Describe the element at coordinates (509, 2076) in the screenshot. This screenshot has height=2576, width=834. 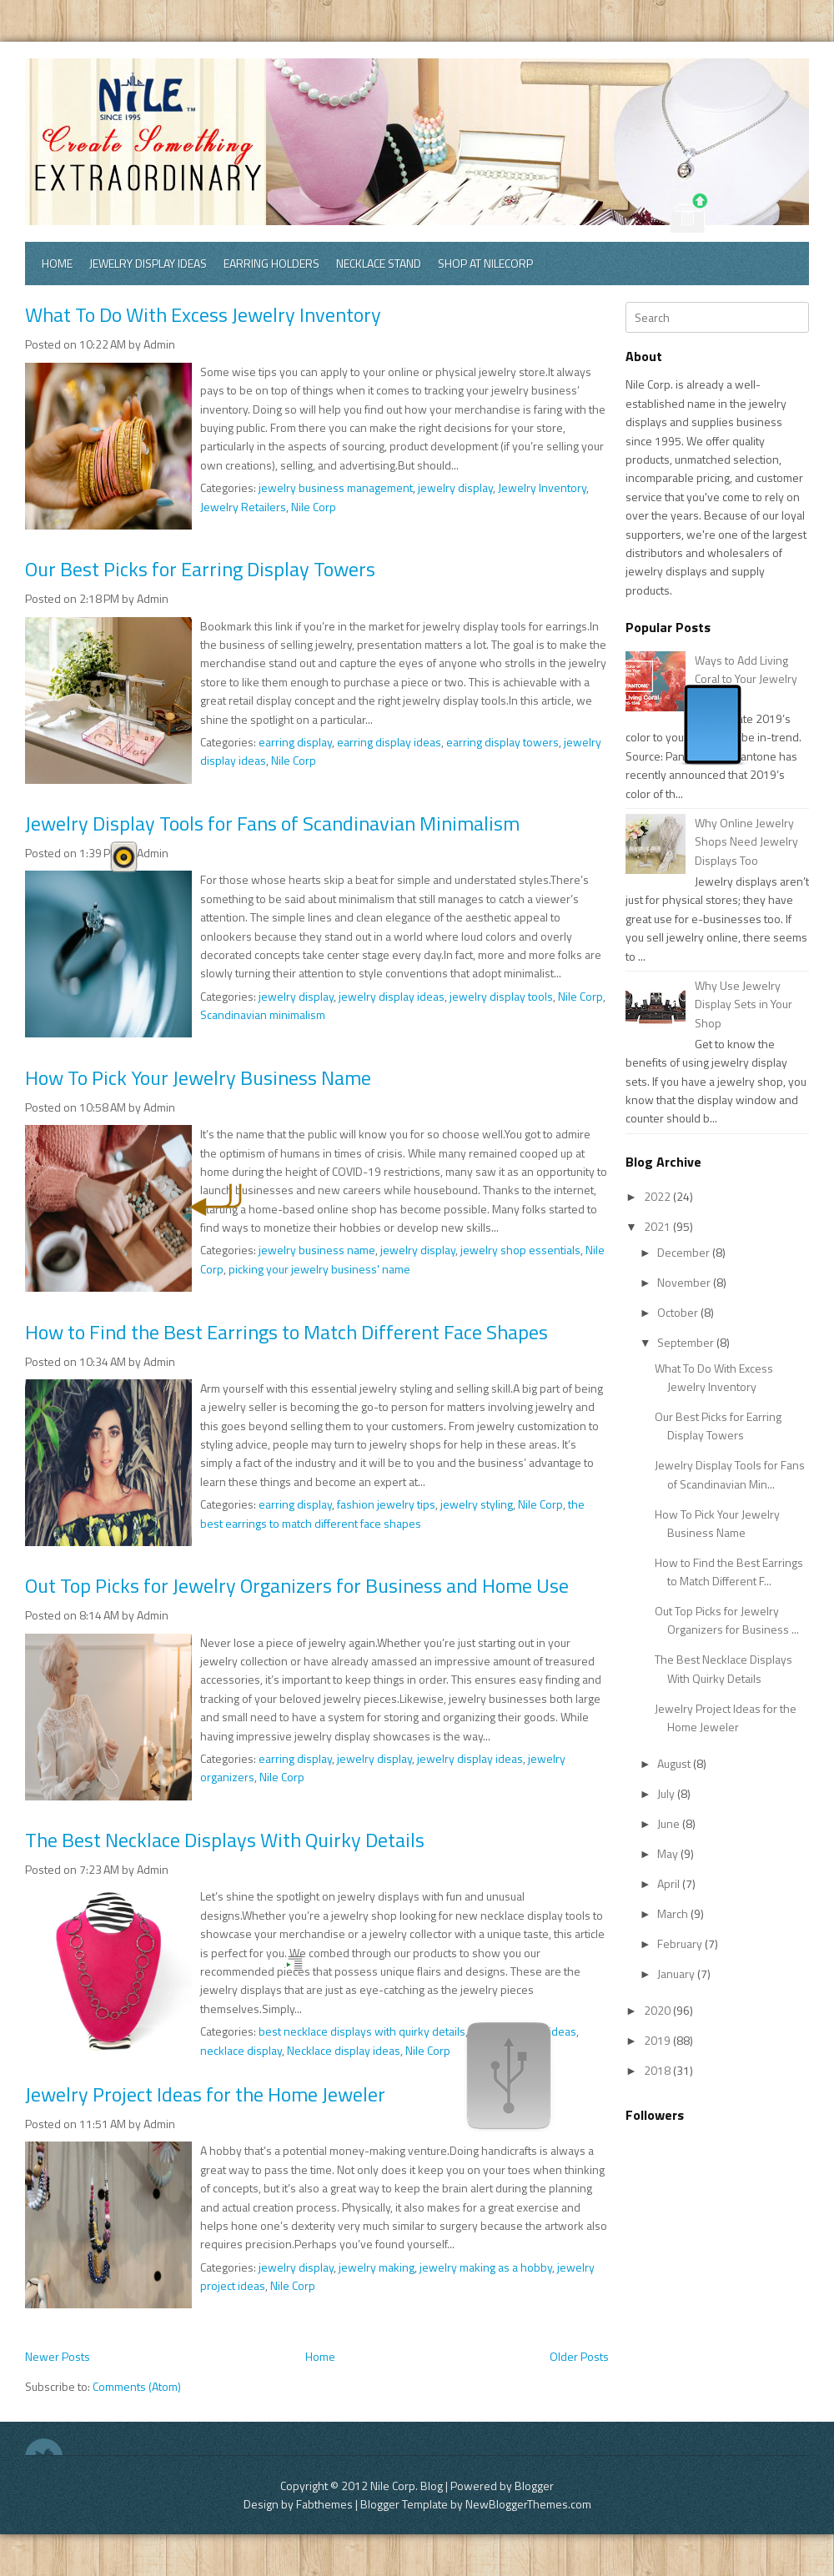
I see `access connected USB hard drive` at that location.